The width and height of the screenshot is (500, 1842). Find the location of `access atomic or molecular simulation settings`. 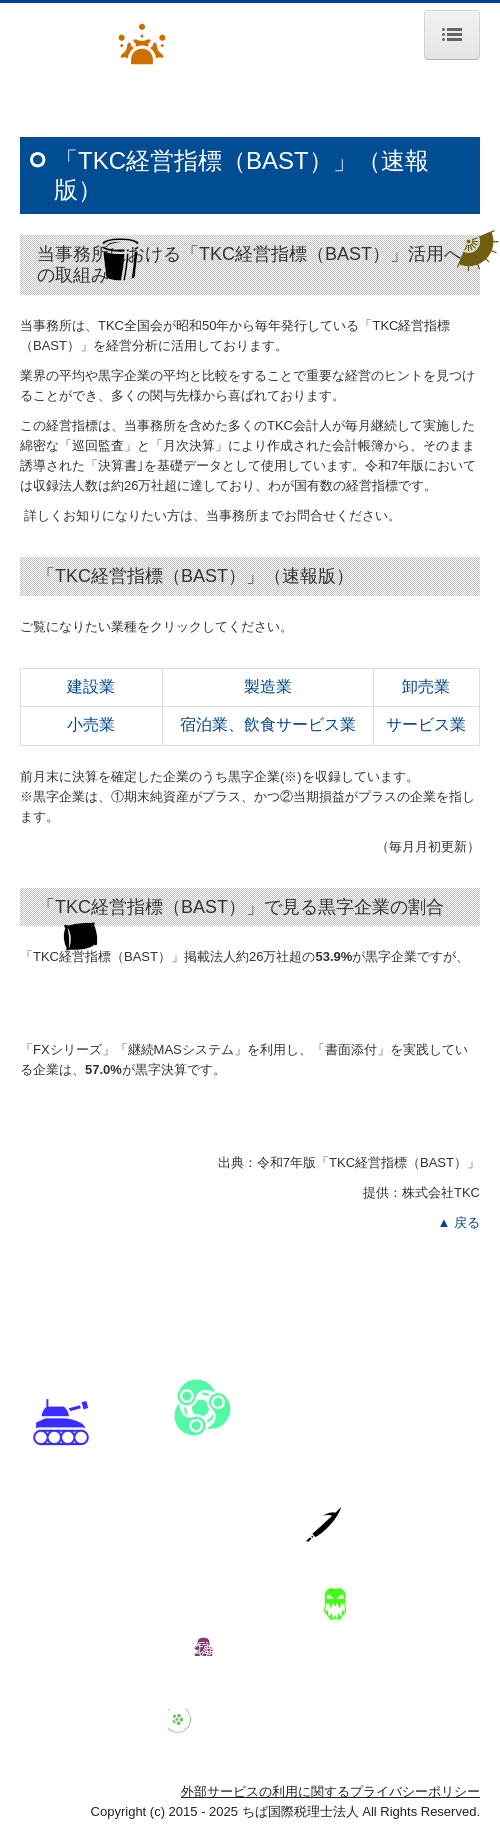

access atomic or molecular simulation settings is located at coordinates (180, 1721).